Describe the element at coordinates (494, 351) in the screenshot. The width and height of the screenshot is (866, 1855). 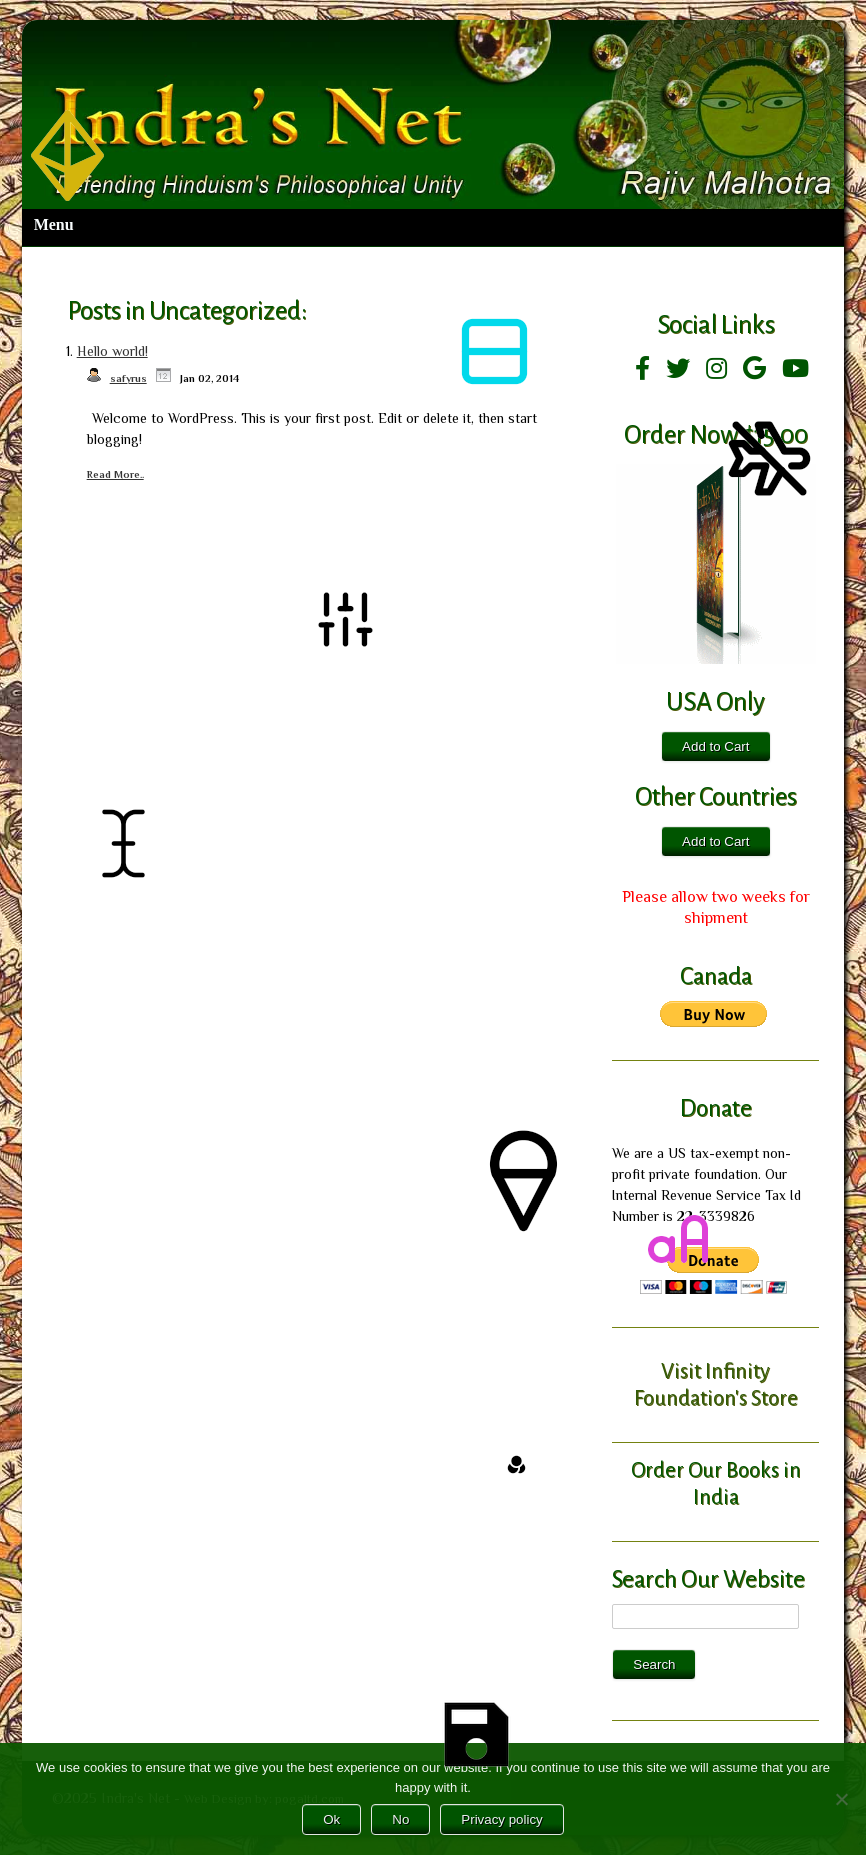
I see `switch to row layout view` at that location.